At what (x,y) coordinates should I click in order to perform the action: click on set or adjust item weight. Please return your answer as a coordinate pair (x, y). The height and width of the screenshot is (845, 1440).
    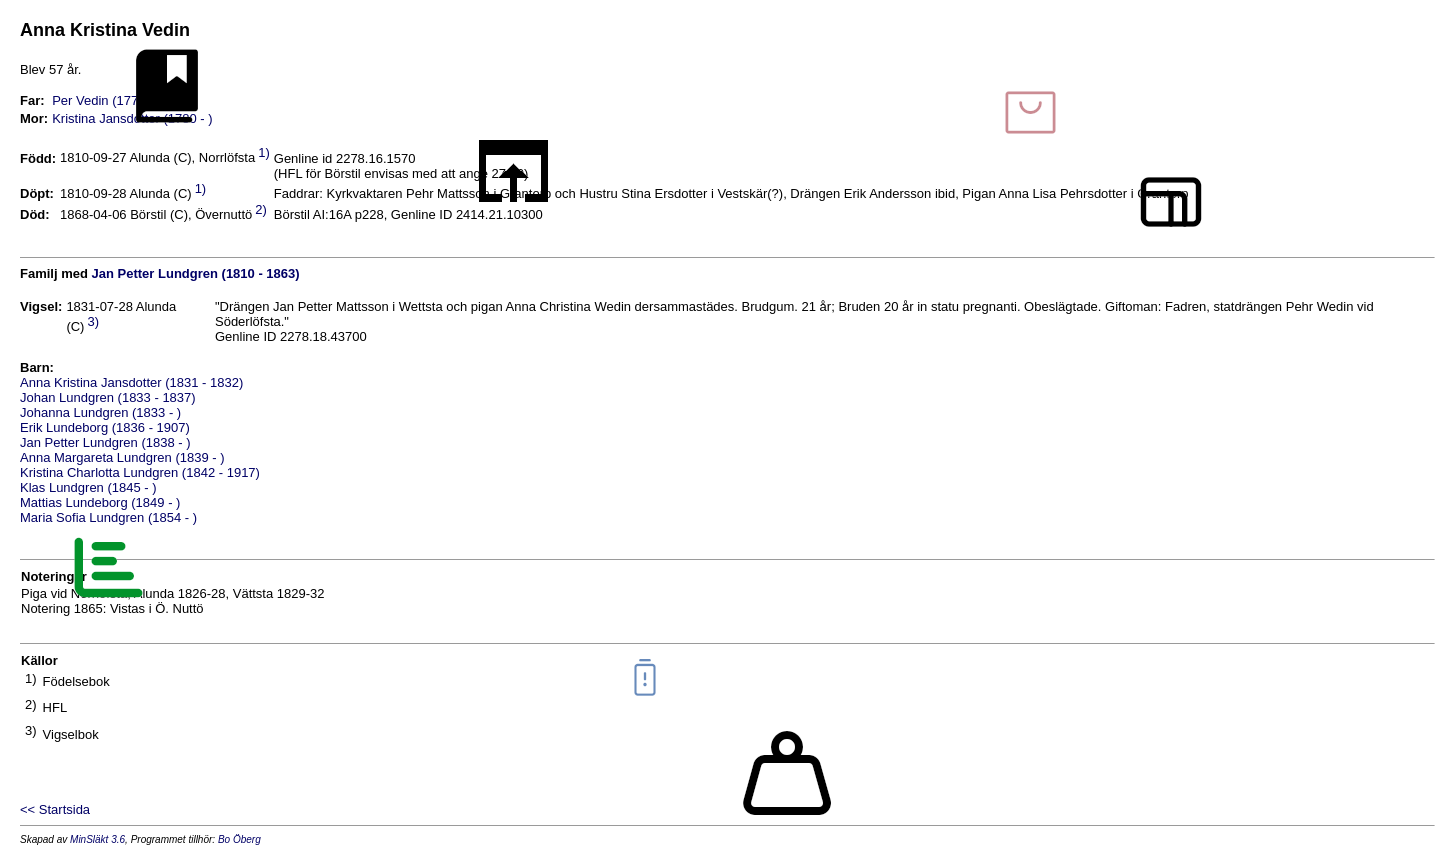
    Looking at the image, I should click on (787, 775).